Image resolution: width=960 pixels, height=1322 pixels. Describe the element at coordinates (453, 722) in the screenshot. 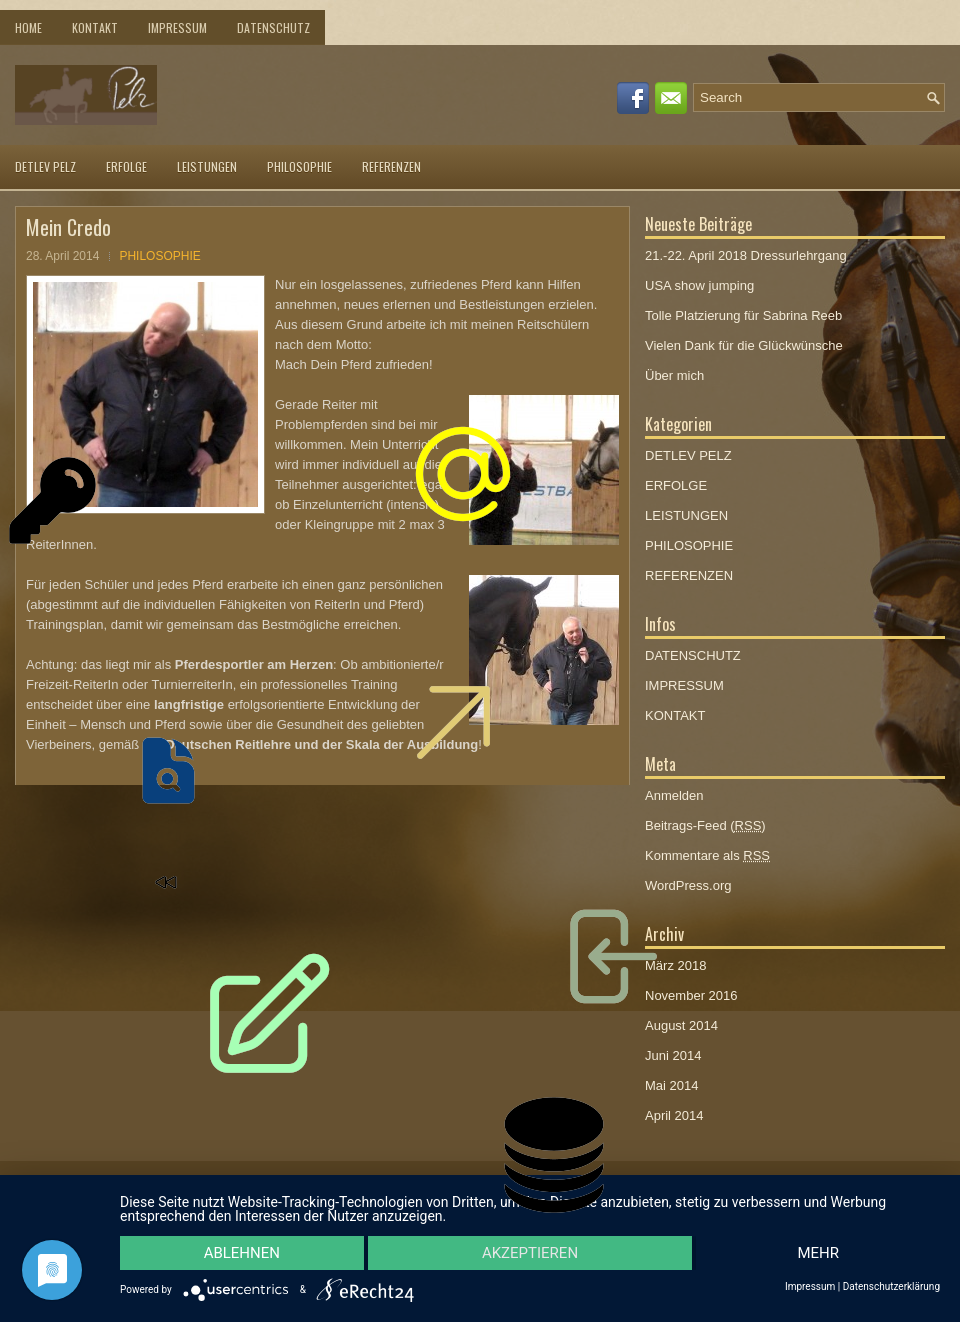

I see `open link in new tab or window` at that location.